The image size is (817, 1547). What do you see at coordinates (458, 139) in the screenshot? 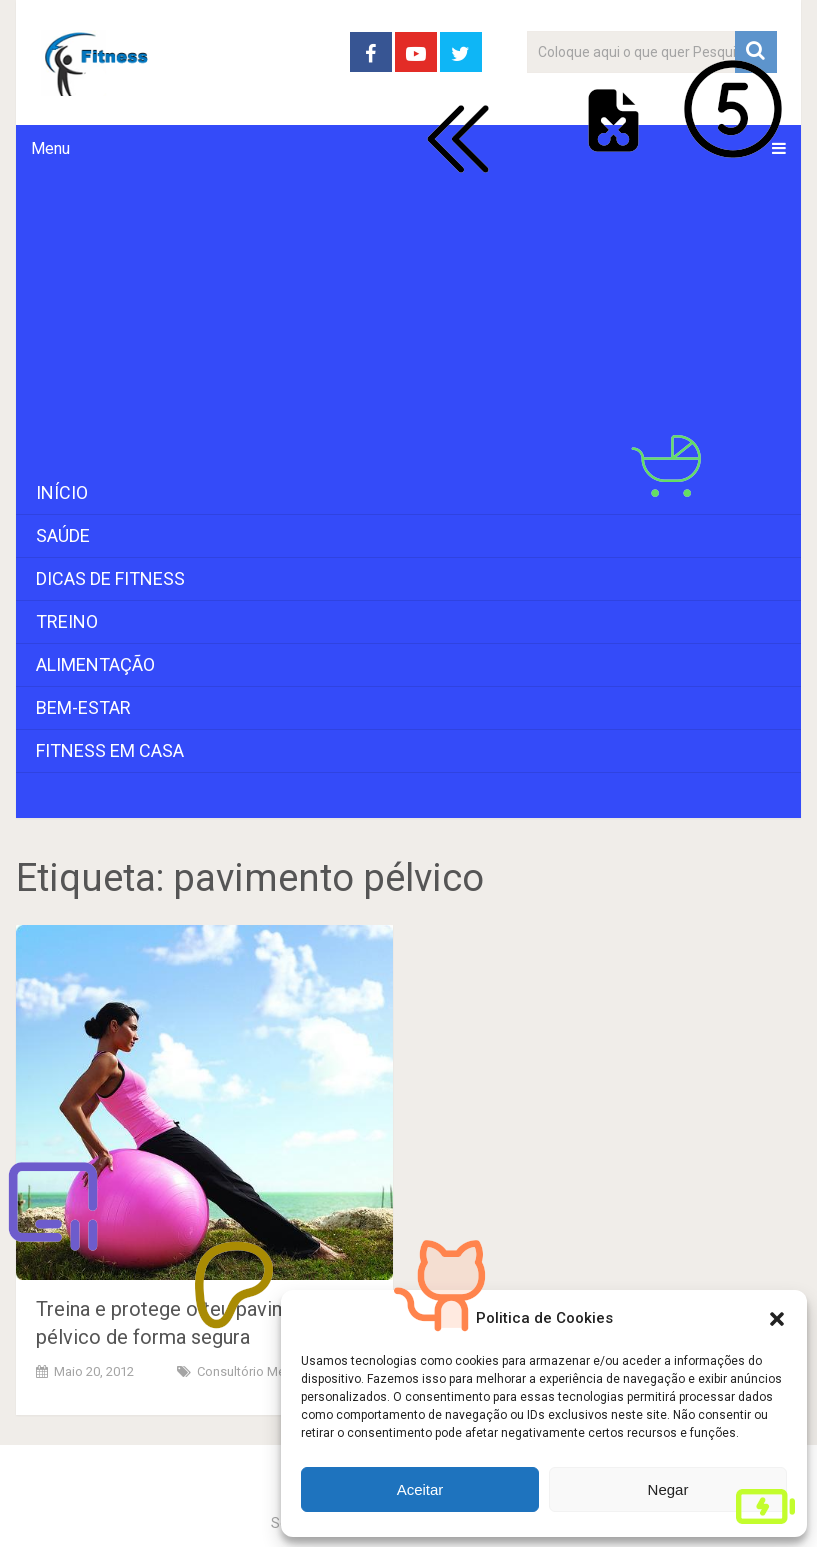
I see `go back to the beginning` at bounding box center [458, 139].